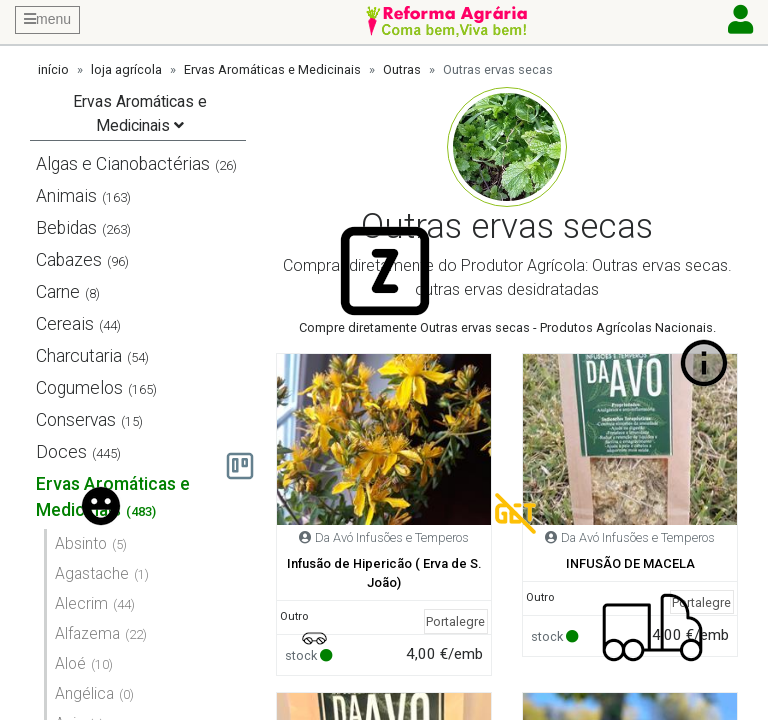 The image size is (768, 720). Describe the element at coordinates (314, 638) in the screenshot. I see `access swimming or sports activity settings` at that location.